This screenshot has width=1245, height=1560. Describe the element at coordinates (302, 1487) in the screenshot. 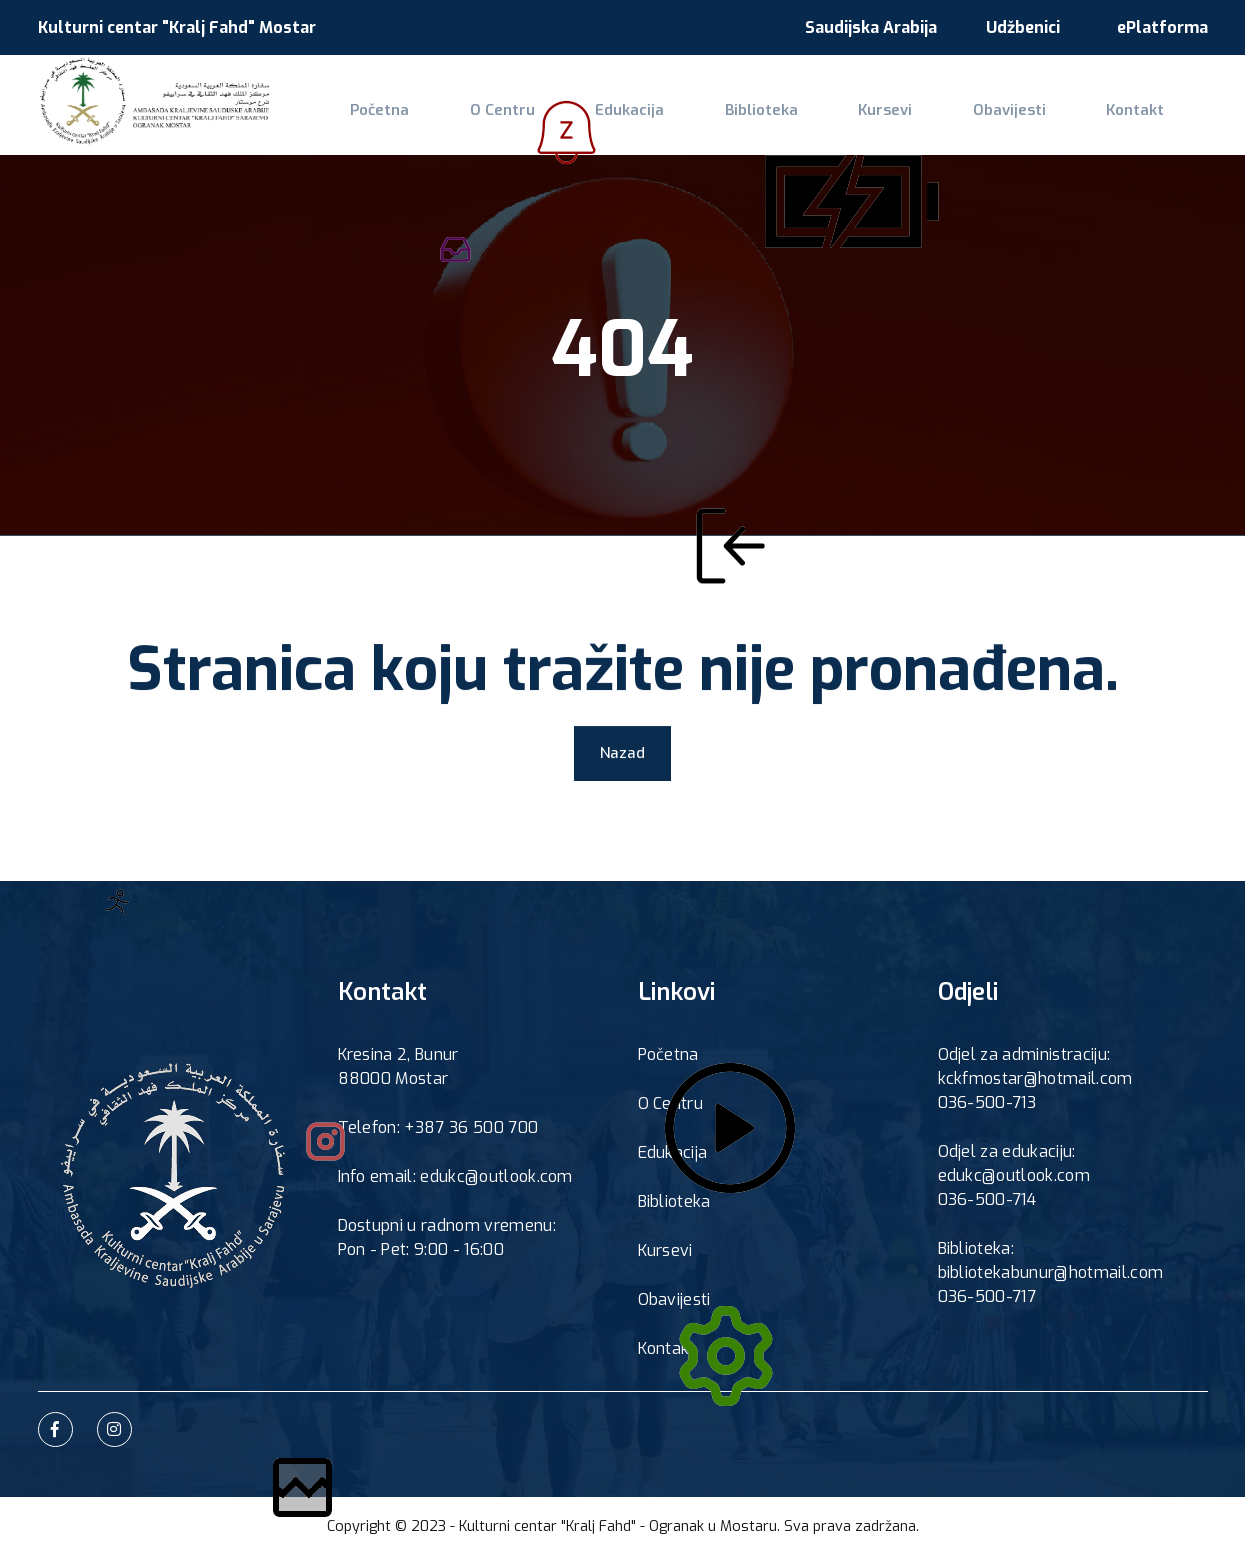

I see `indicates an image failed to load` at that location.